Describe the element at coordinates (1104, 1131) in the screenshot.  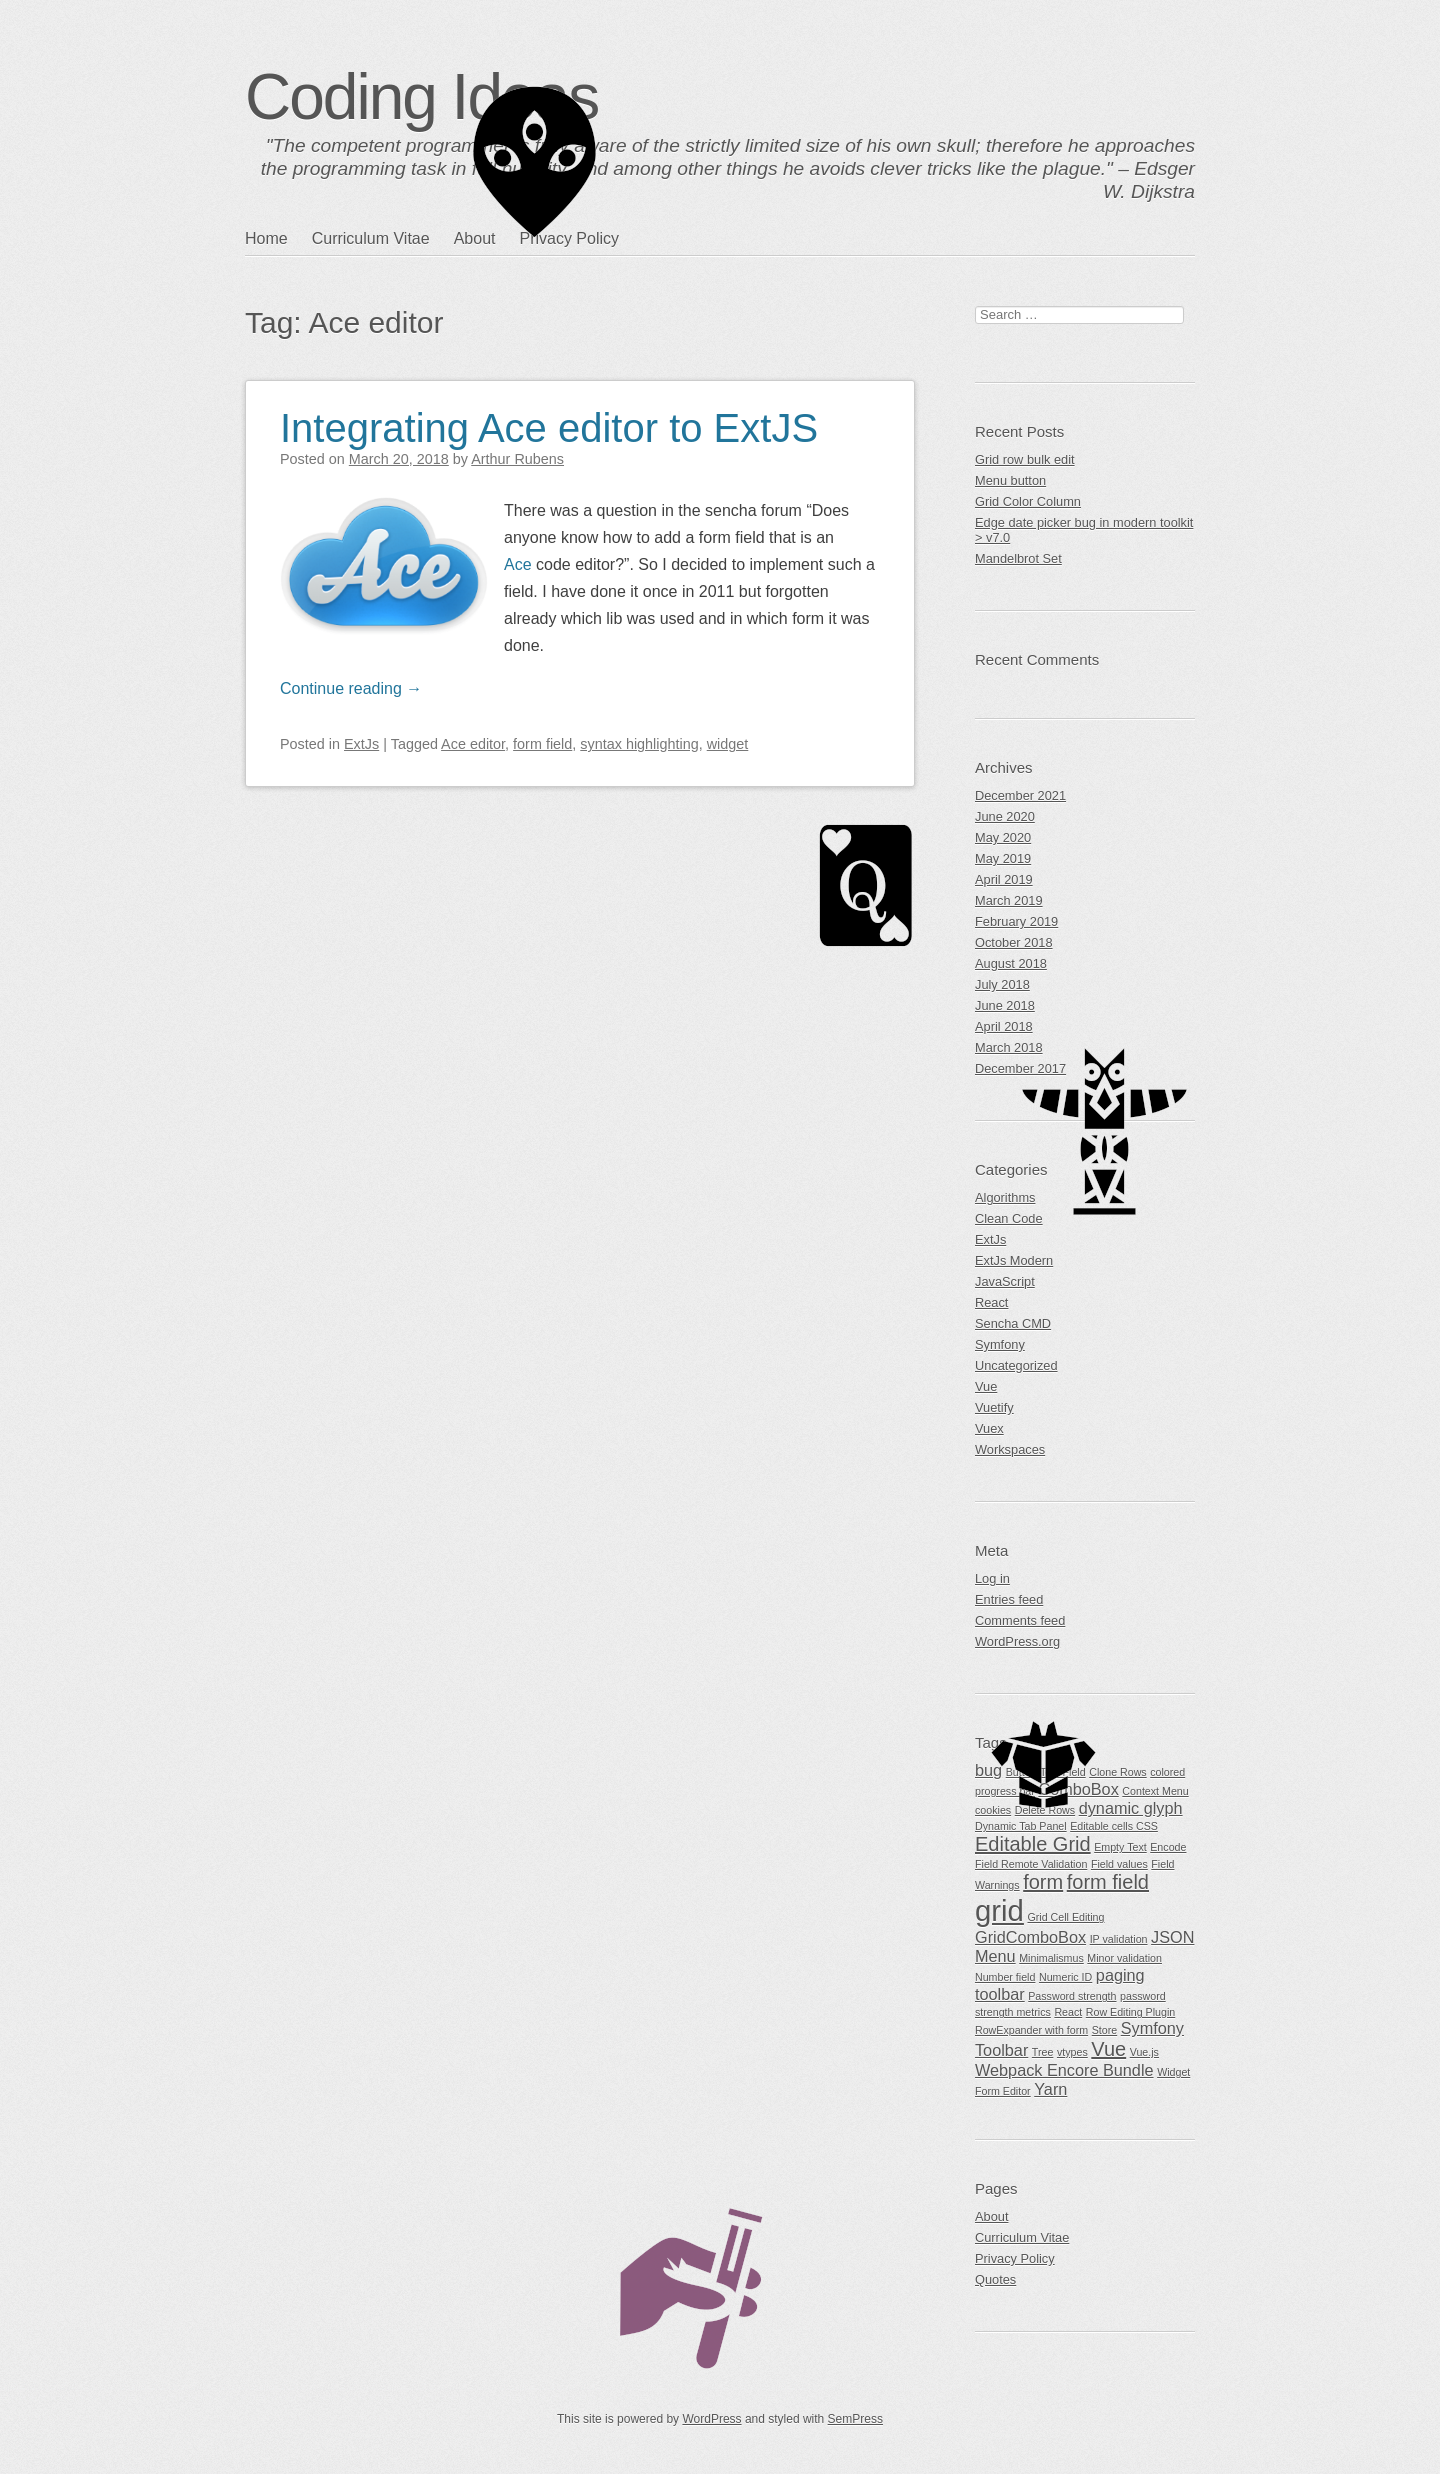
I see `access tribal or cultural game content` at that location.